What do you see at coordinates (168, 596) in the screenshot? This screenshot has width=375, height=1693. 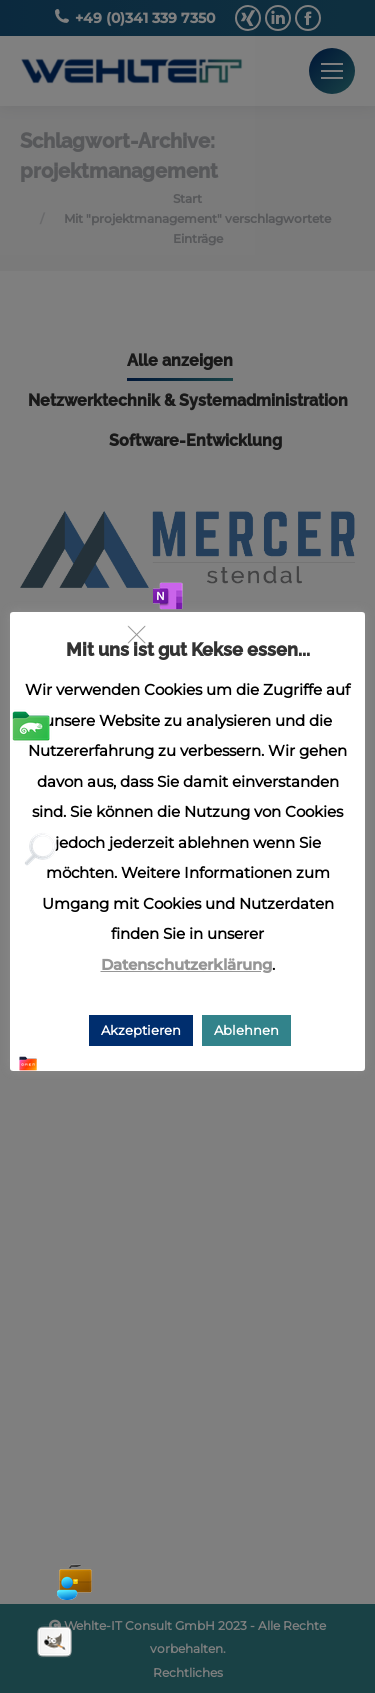 I see `open Microsoft OneNote` at bounding box center [168, 596].